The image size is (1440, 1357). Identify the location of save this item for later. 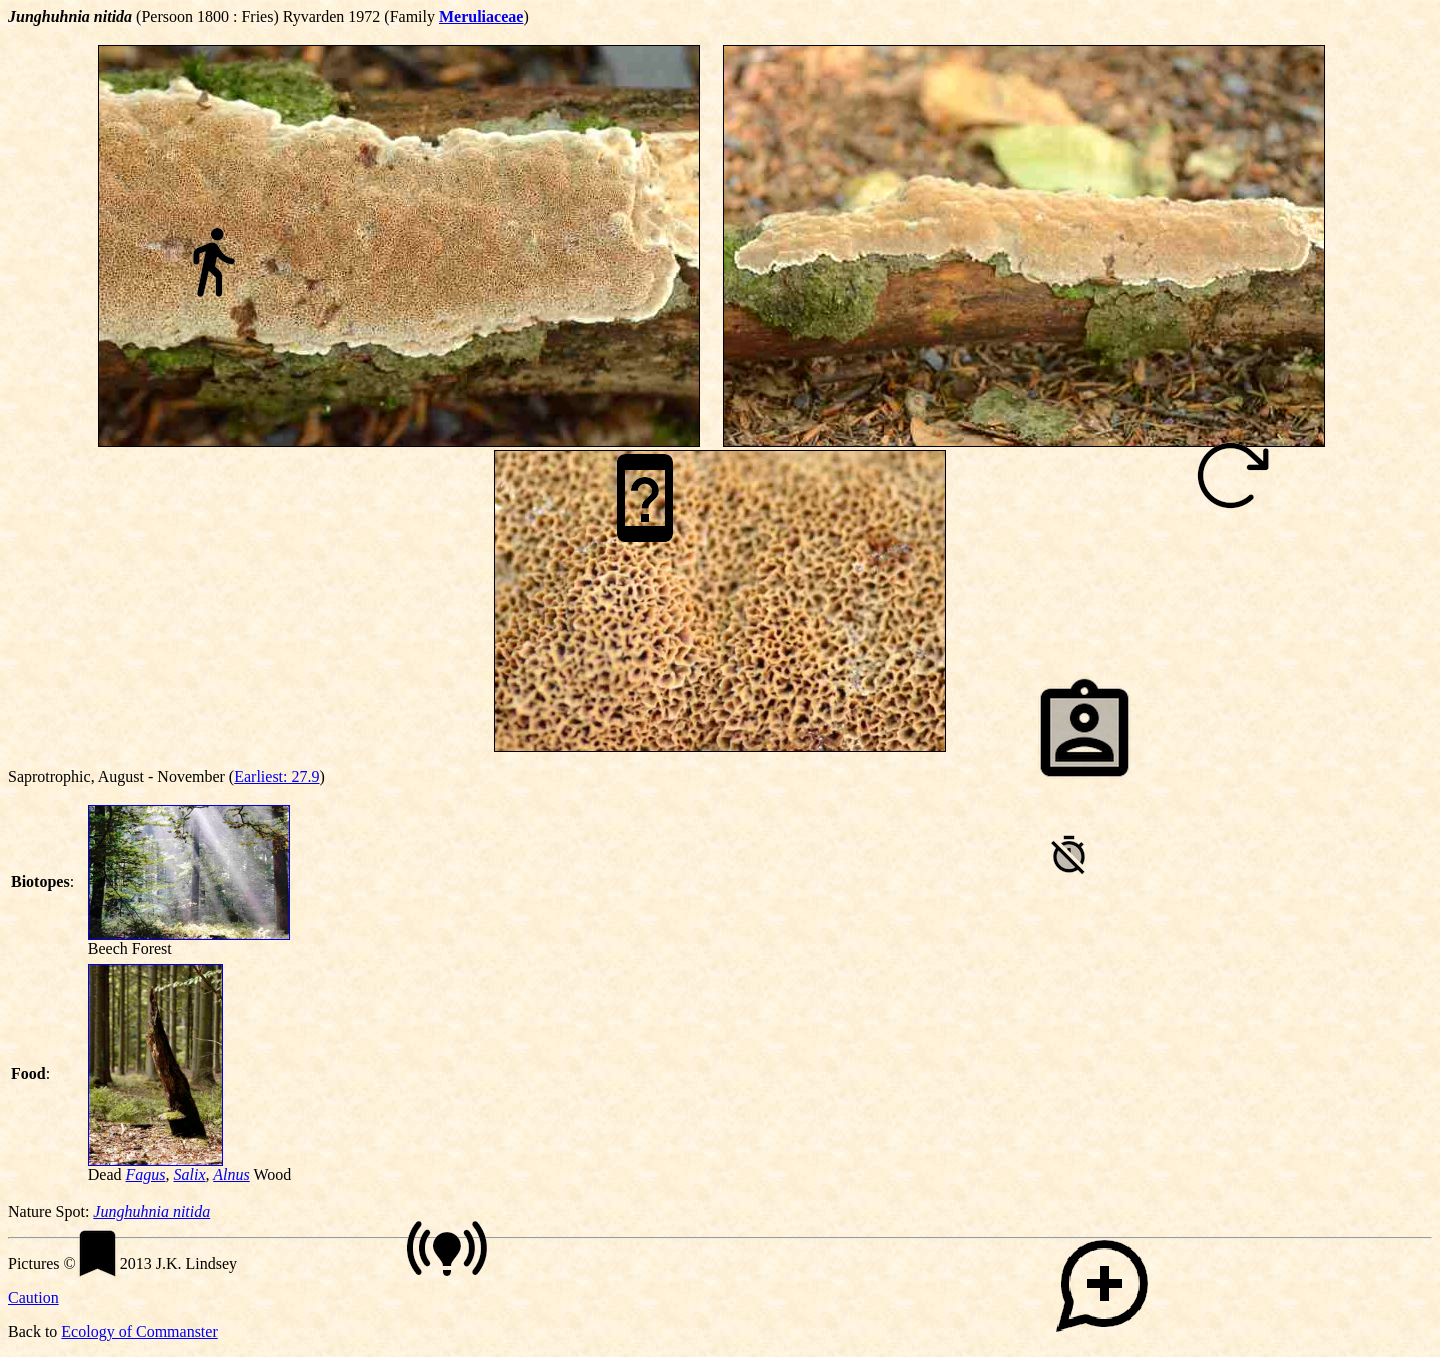
(97, 1253).